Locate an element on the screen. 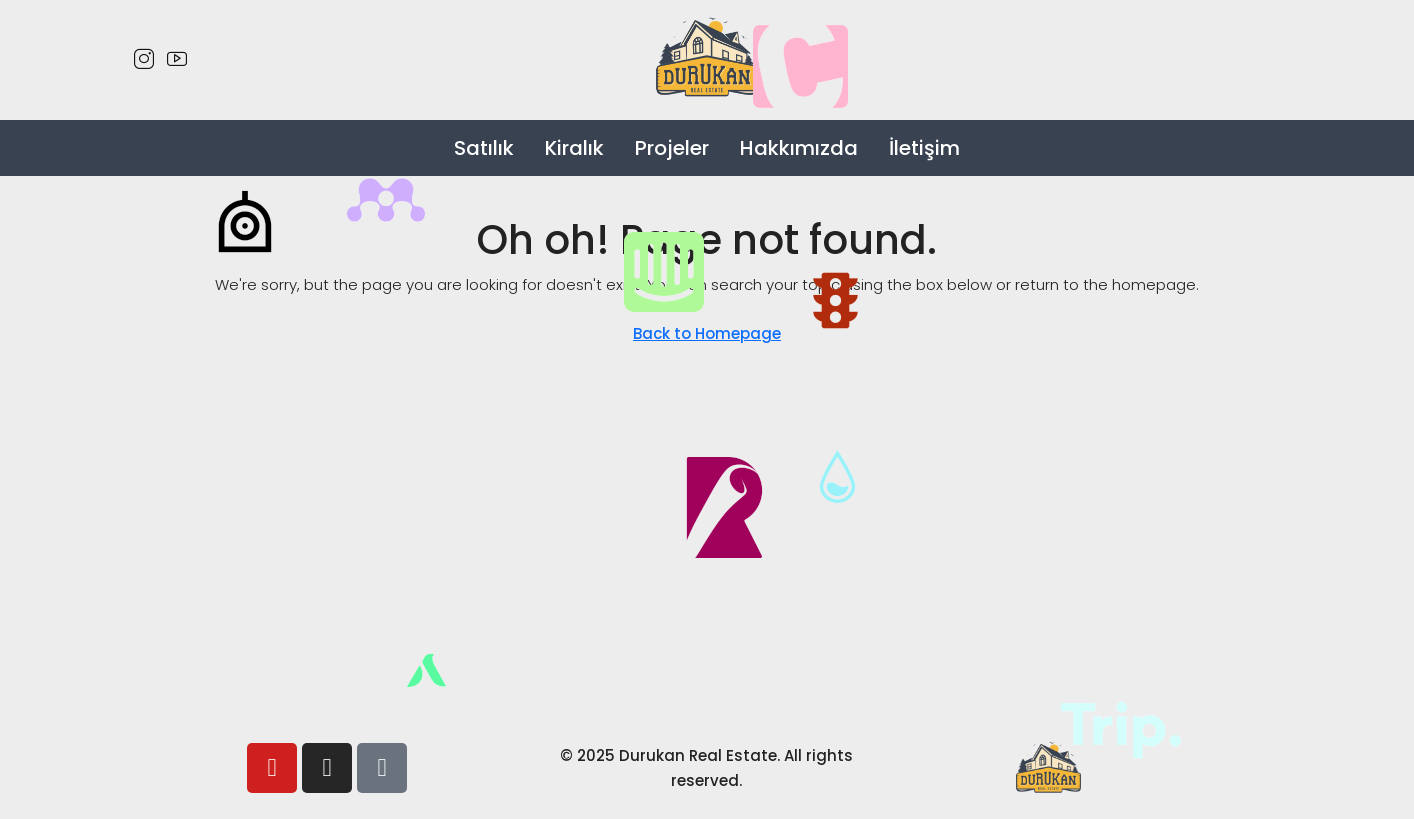  open the Trip.com app is located at coordinates (1121, 730).